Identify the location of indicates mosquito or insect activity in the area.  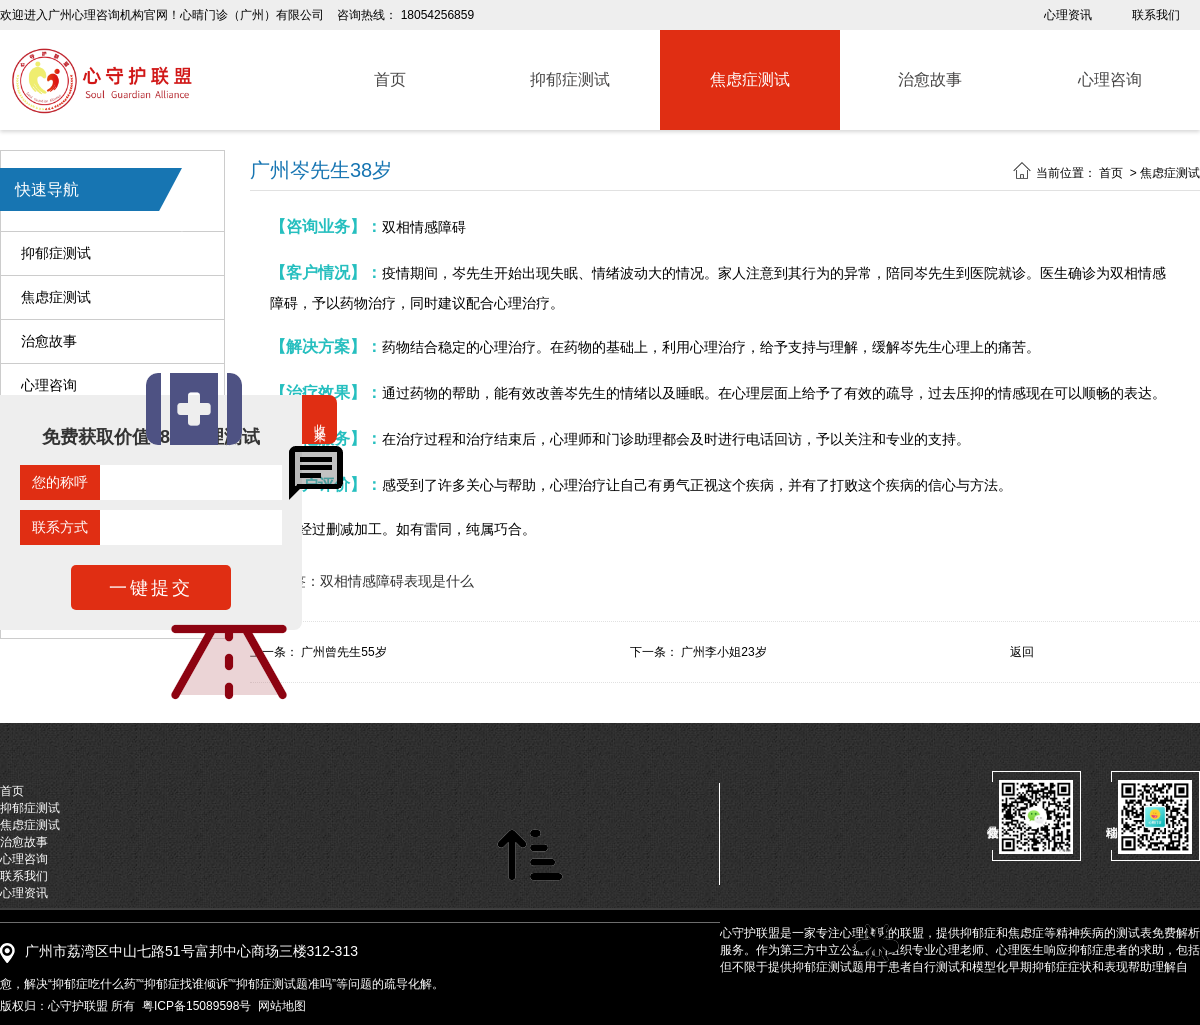
(877, 943).